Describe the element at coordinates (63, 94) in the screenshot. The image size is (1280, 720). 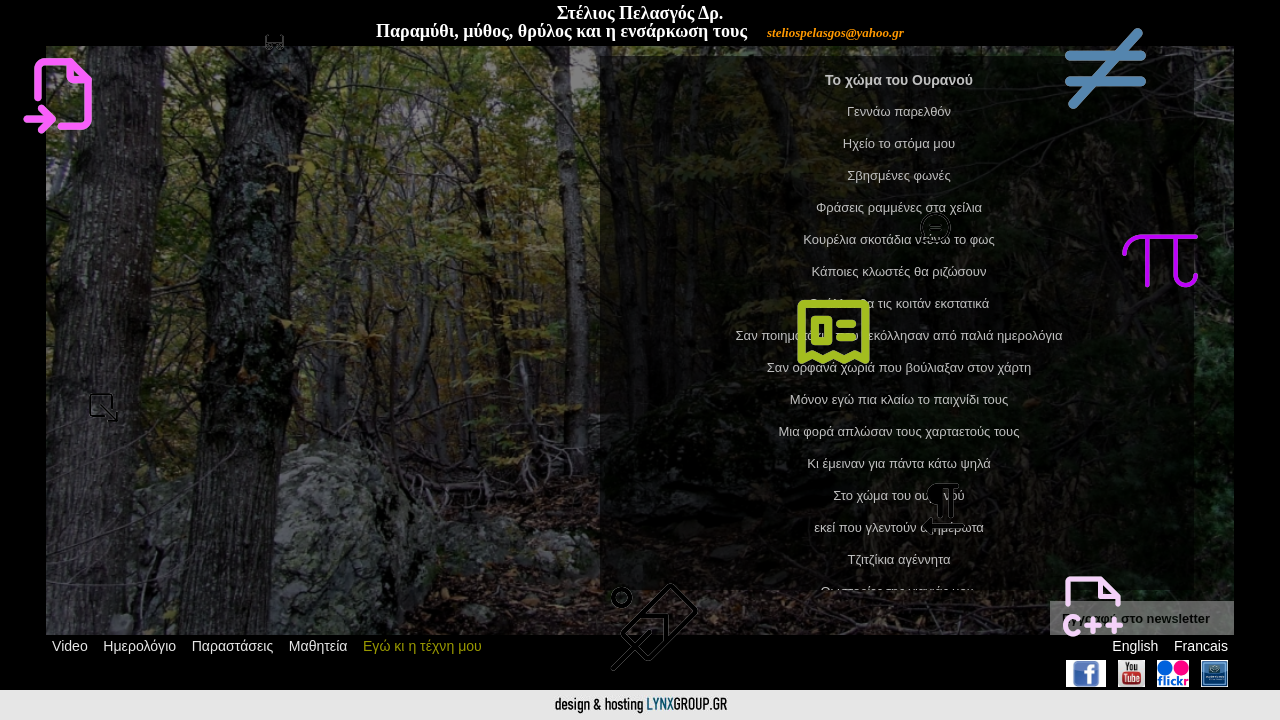
I see `import a file from another source` at that location.